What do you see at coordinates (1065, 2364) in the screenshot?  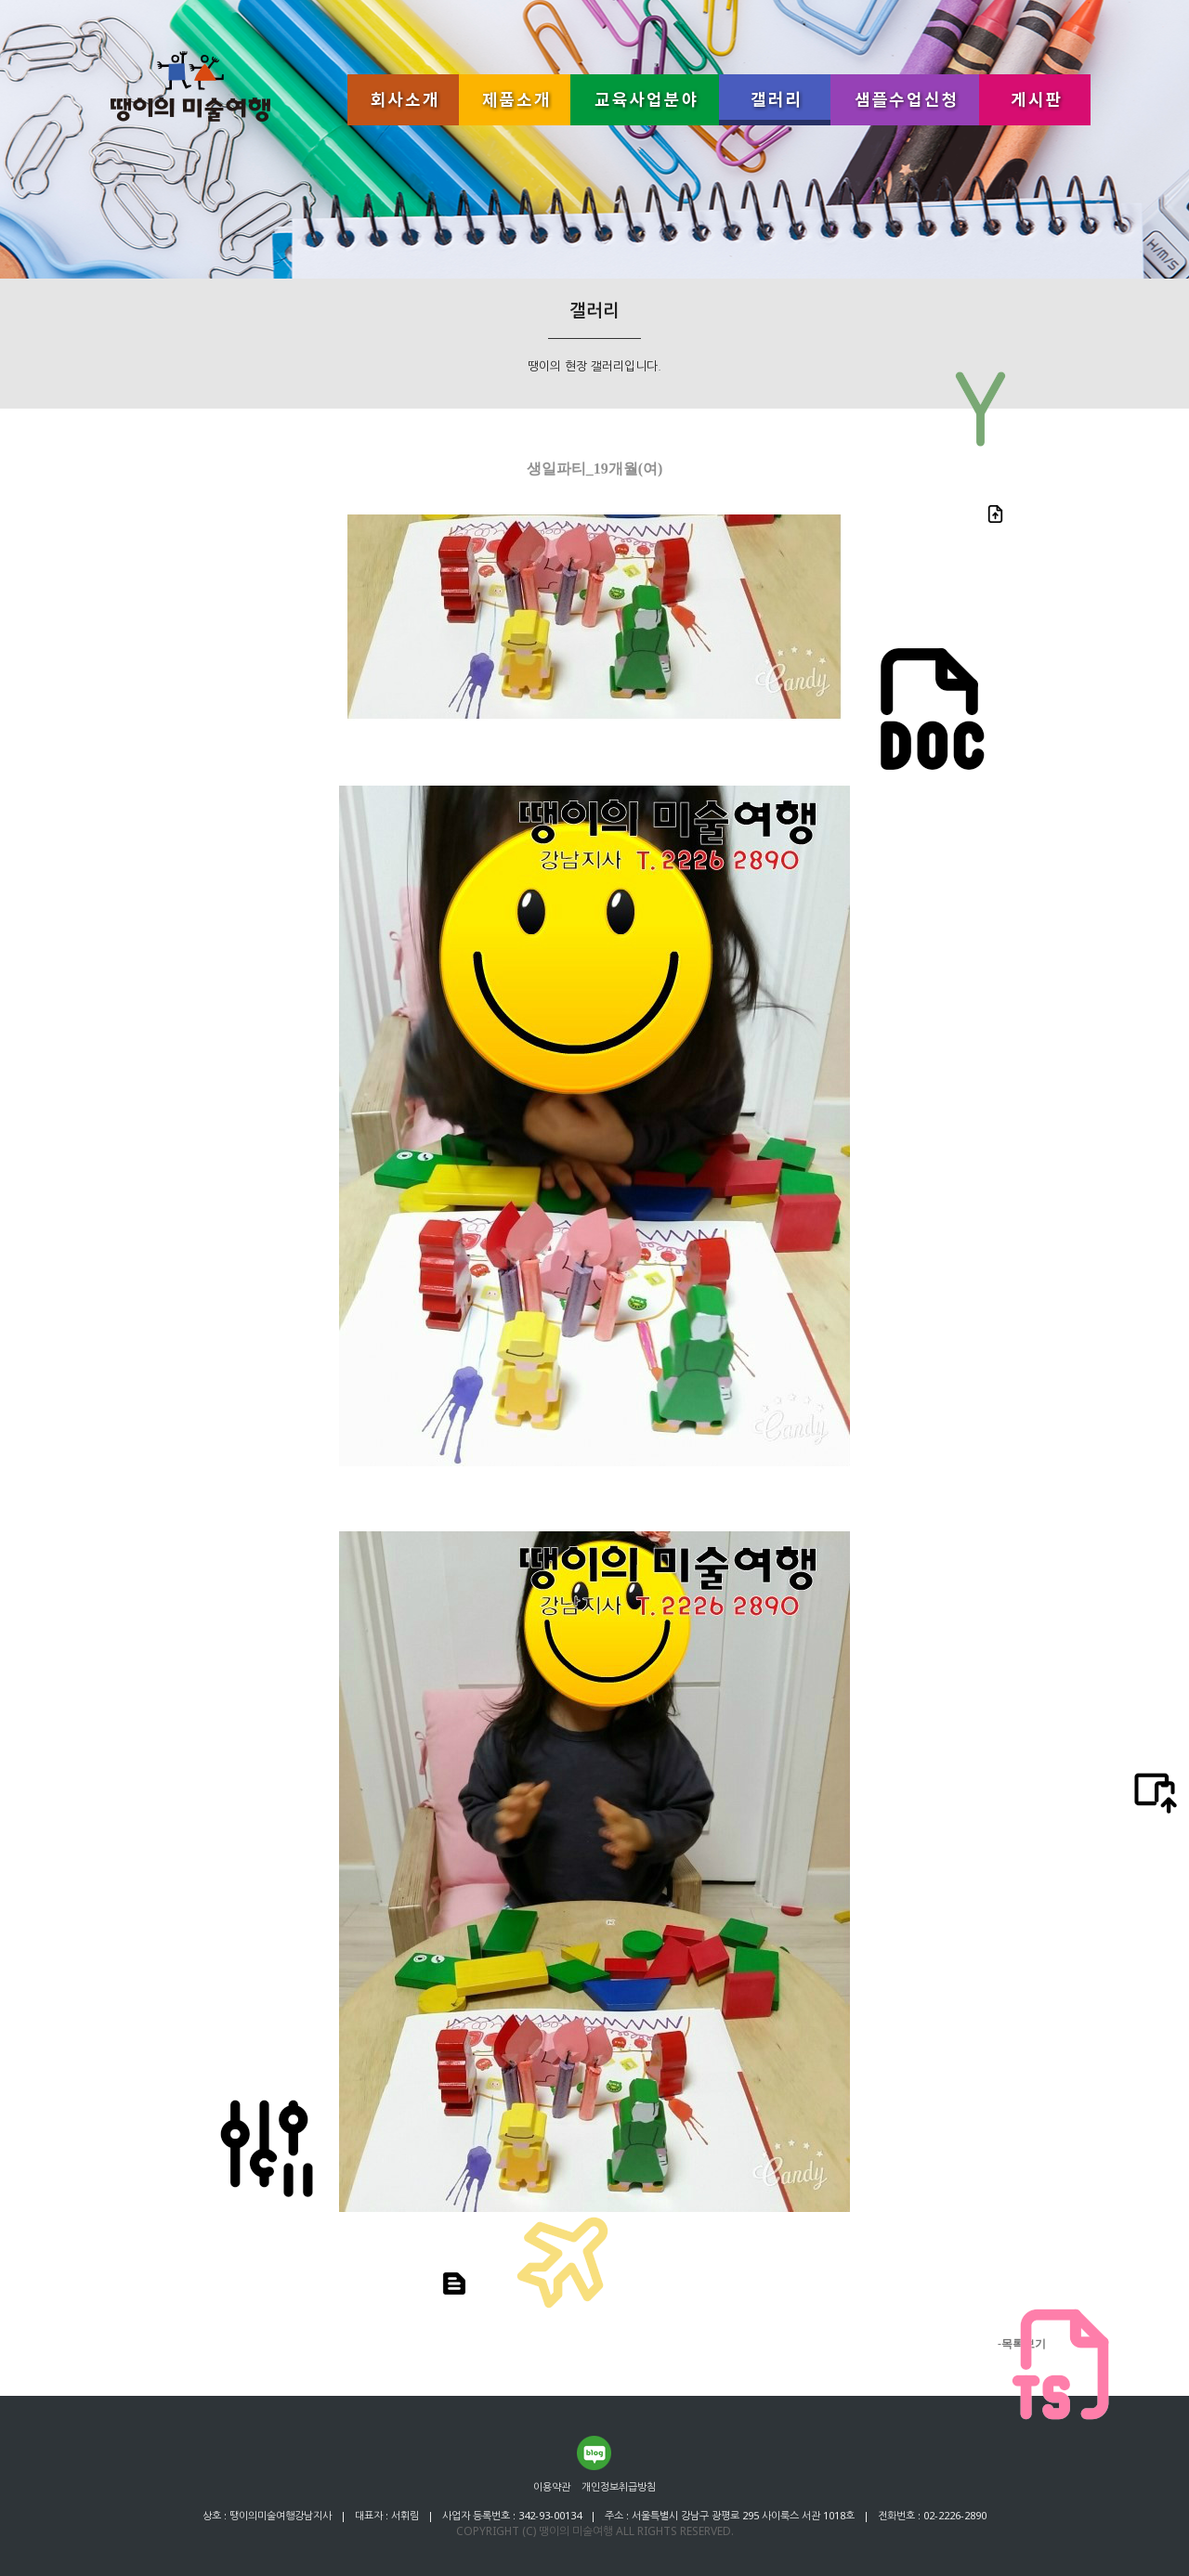 I see `indicates a TypeScript file` at bounding box center [1065, 2364].